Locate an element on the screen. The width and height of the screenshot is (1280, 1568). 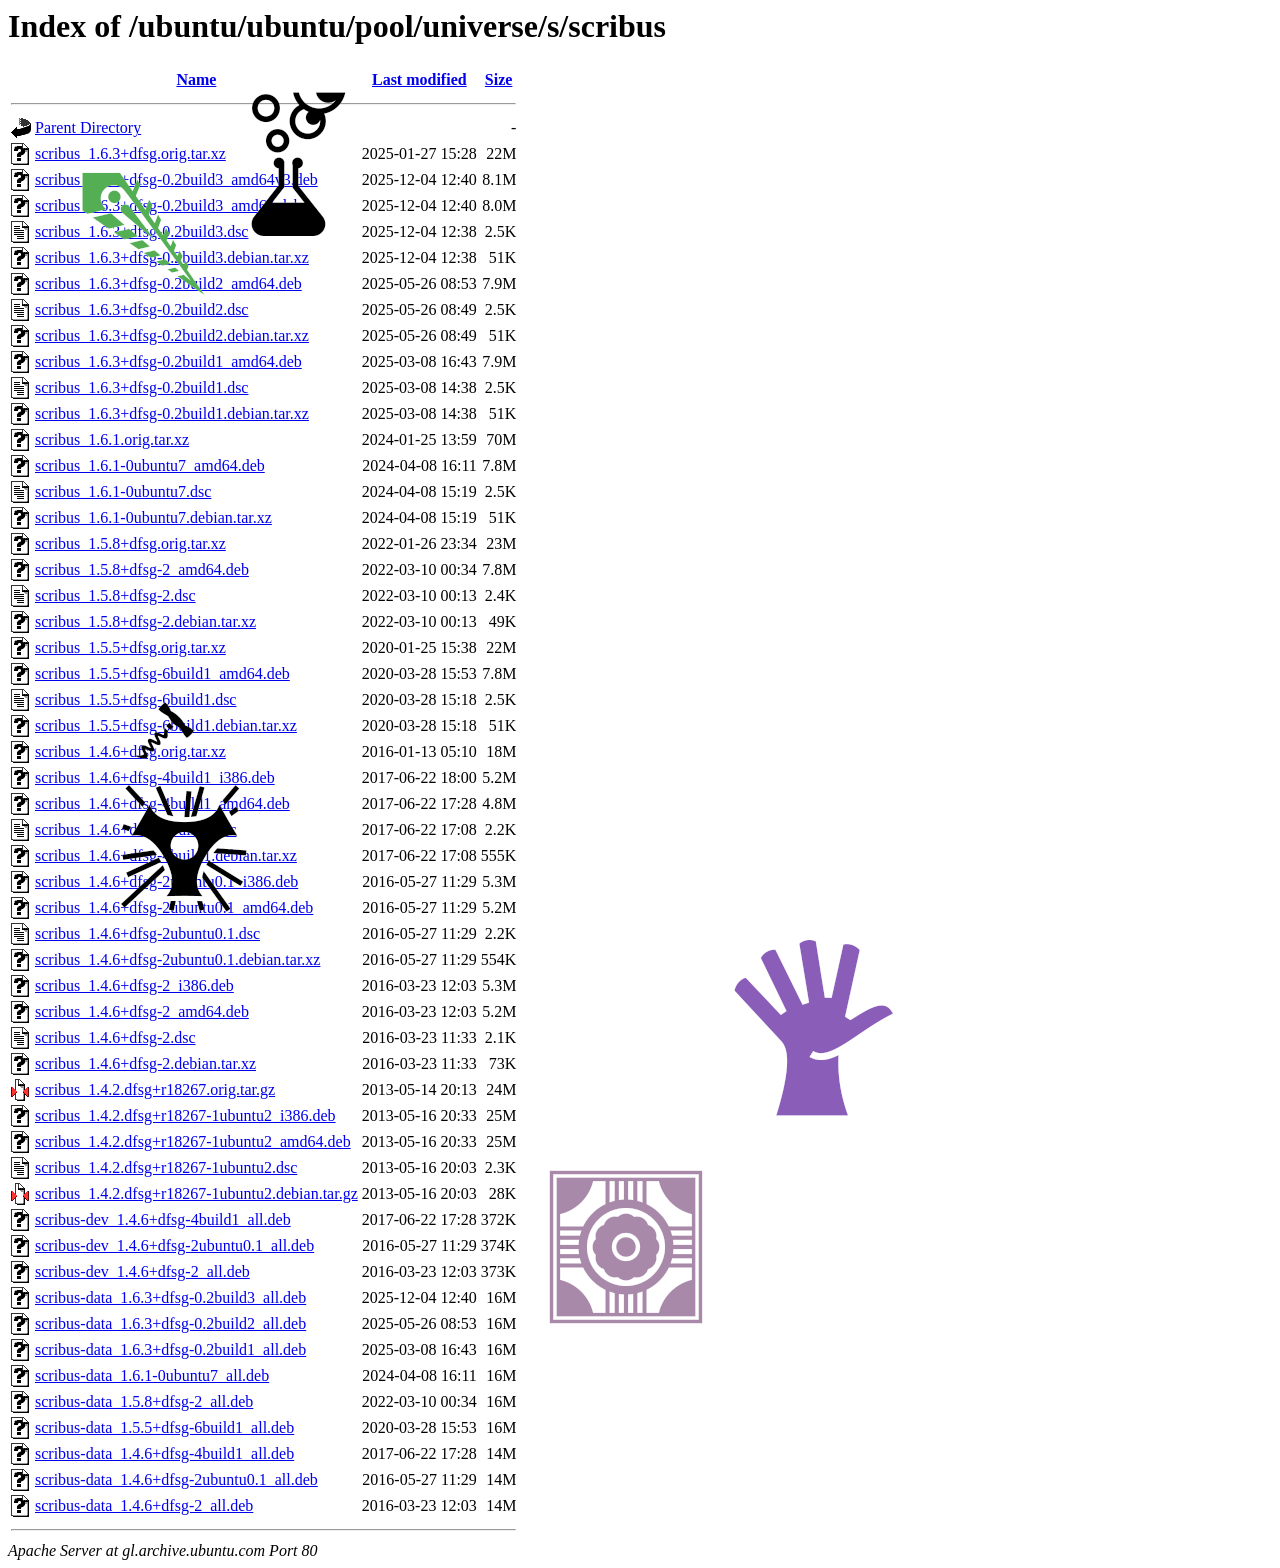
view rare or legendary item details is located at coordinates (184, 848).